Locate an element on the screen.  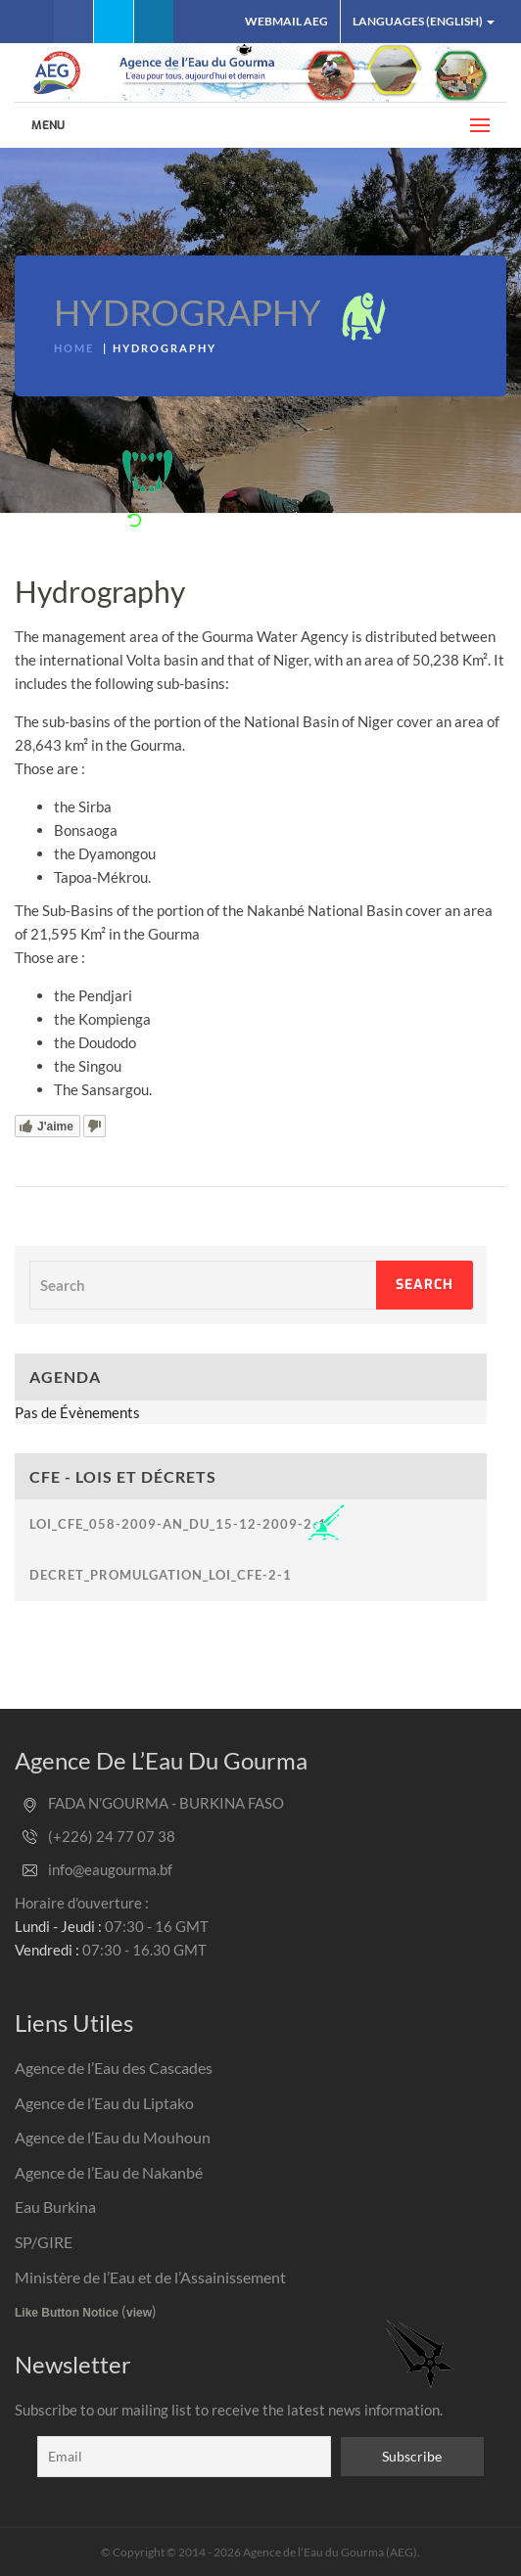
access tea or beverage-related features is located at coordinates (244, 49).